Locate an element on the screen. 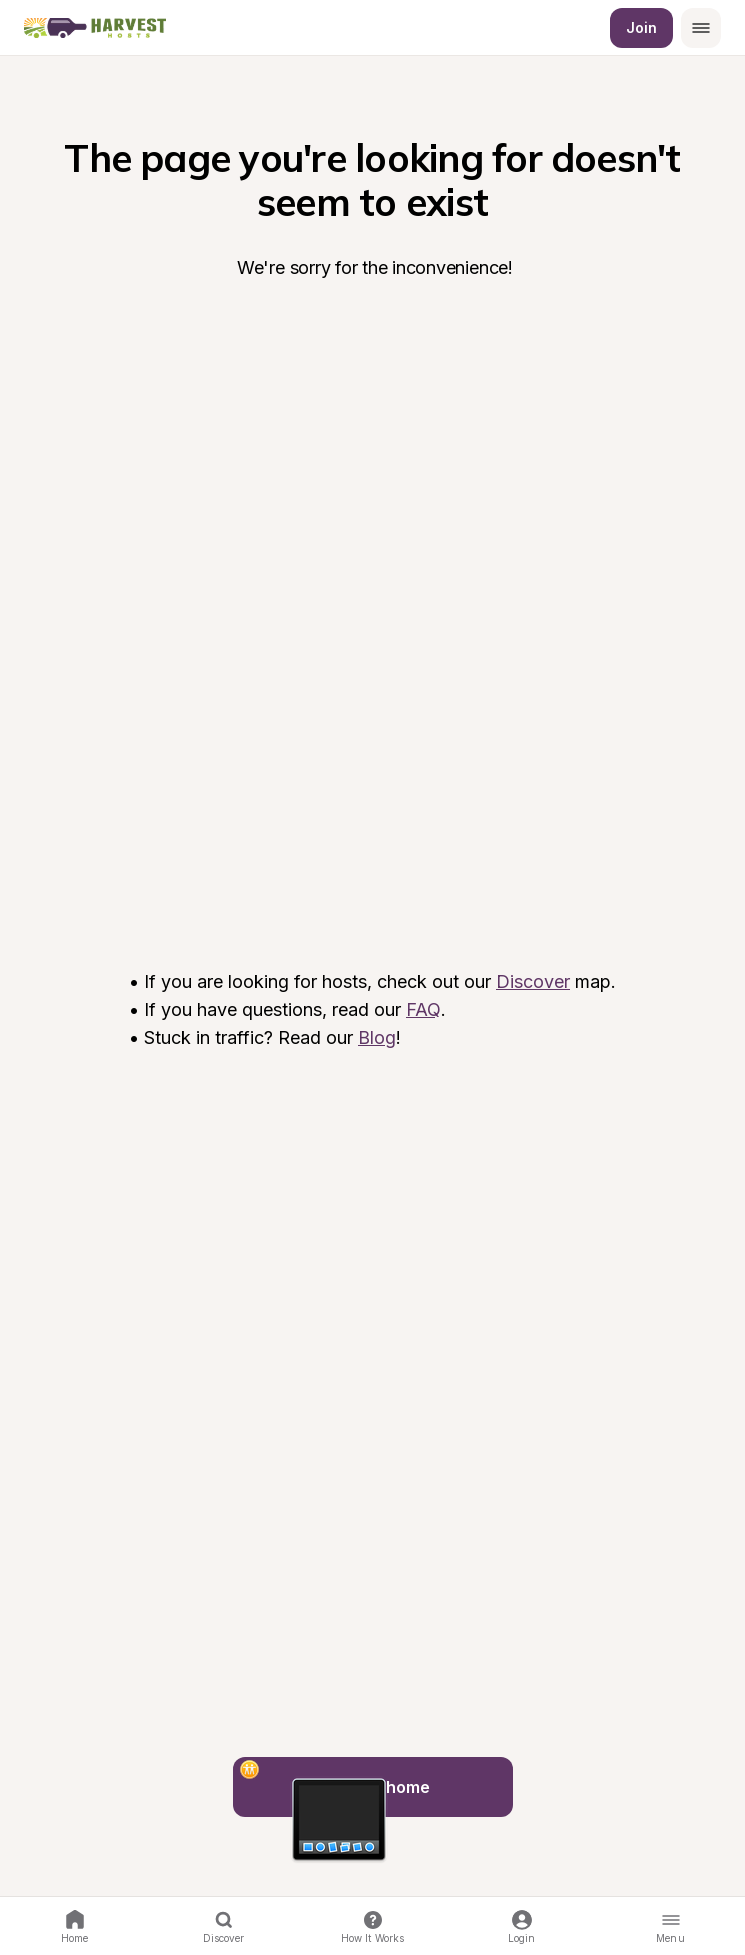 This screenshot has width=745, height=1955. open find my friends is located at coordinates (249, 1769).